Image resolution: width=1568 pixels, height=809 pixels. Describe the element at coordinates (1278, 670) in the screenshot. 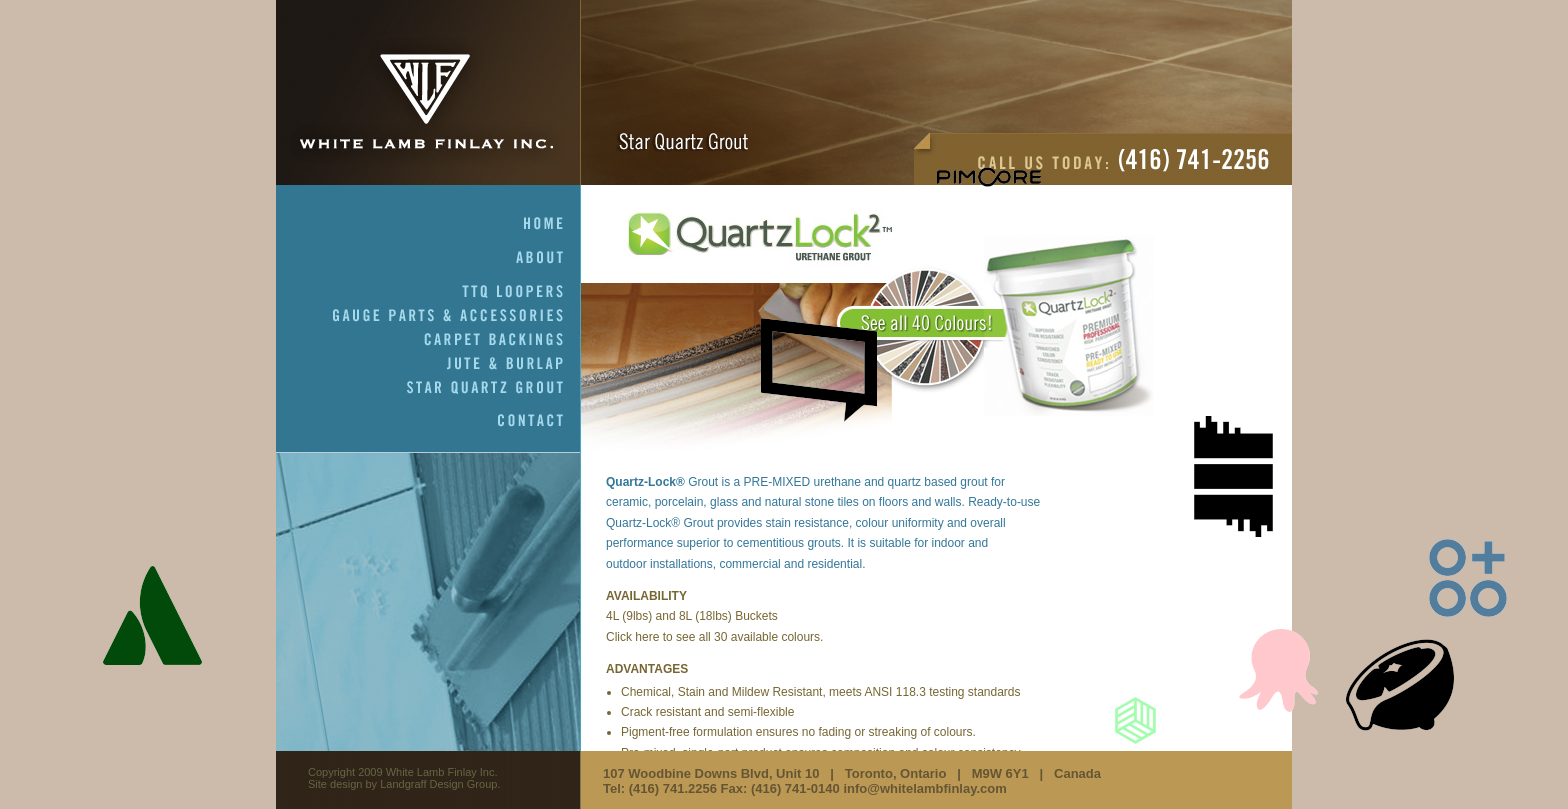

I see `Octopus Deploy logo` at that location.